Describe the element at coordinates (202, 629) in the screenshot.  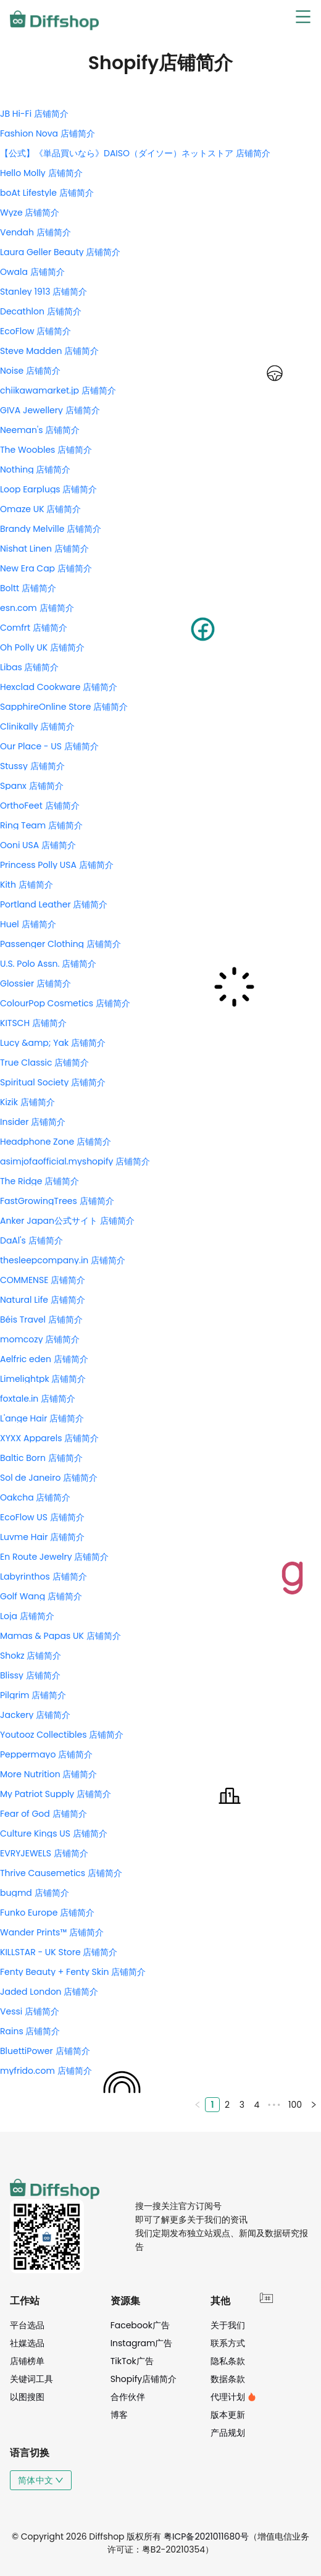
I see `open facebook app` at that location.